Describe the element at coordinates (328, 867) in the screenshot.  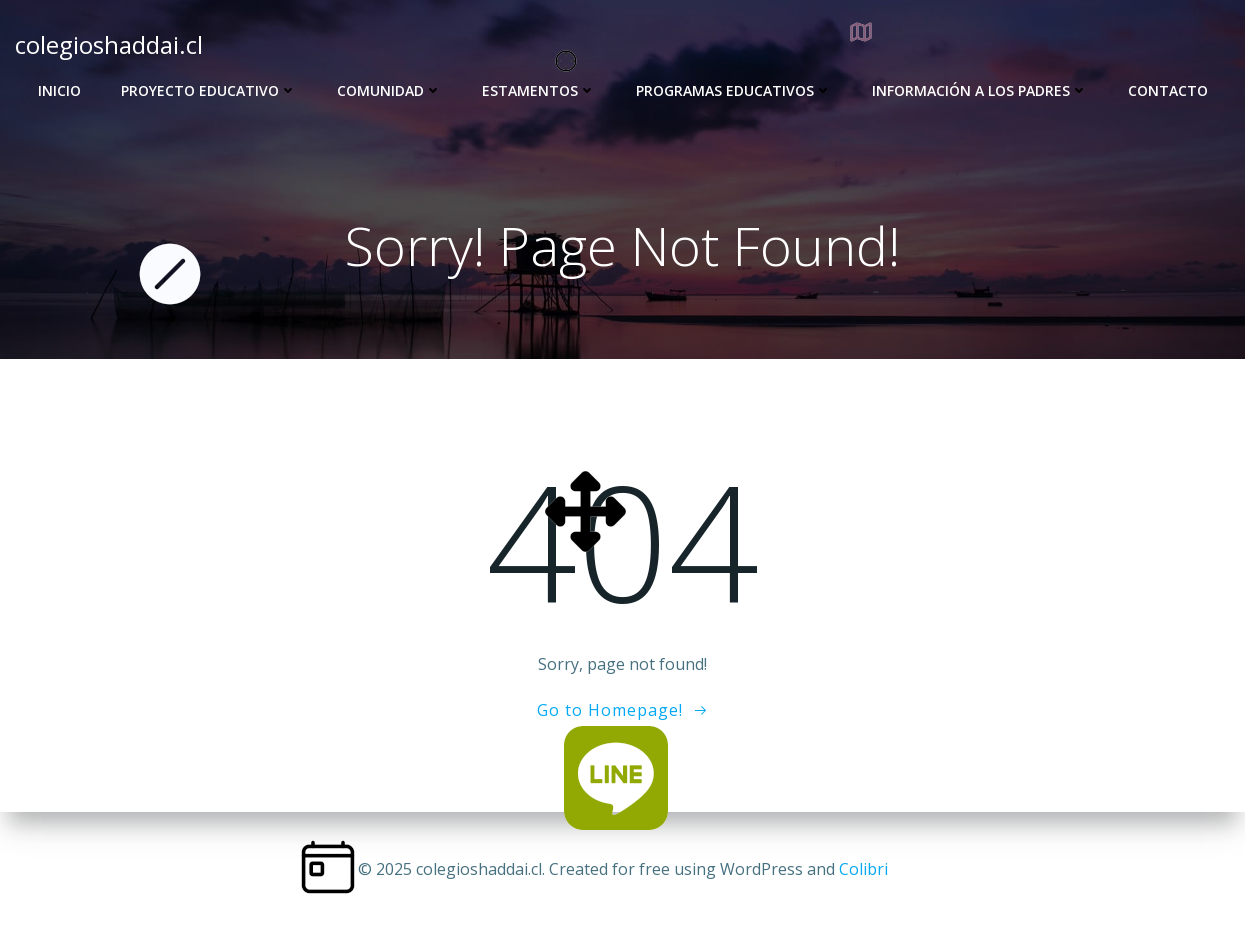
I see `view today's date or events` at that location.